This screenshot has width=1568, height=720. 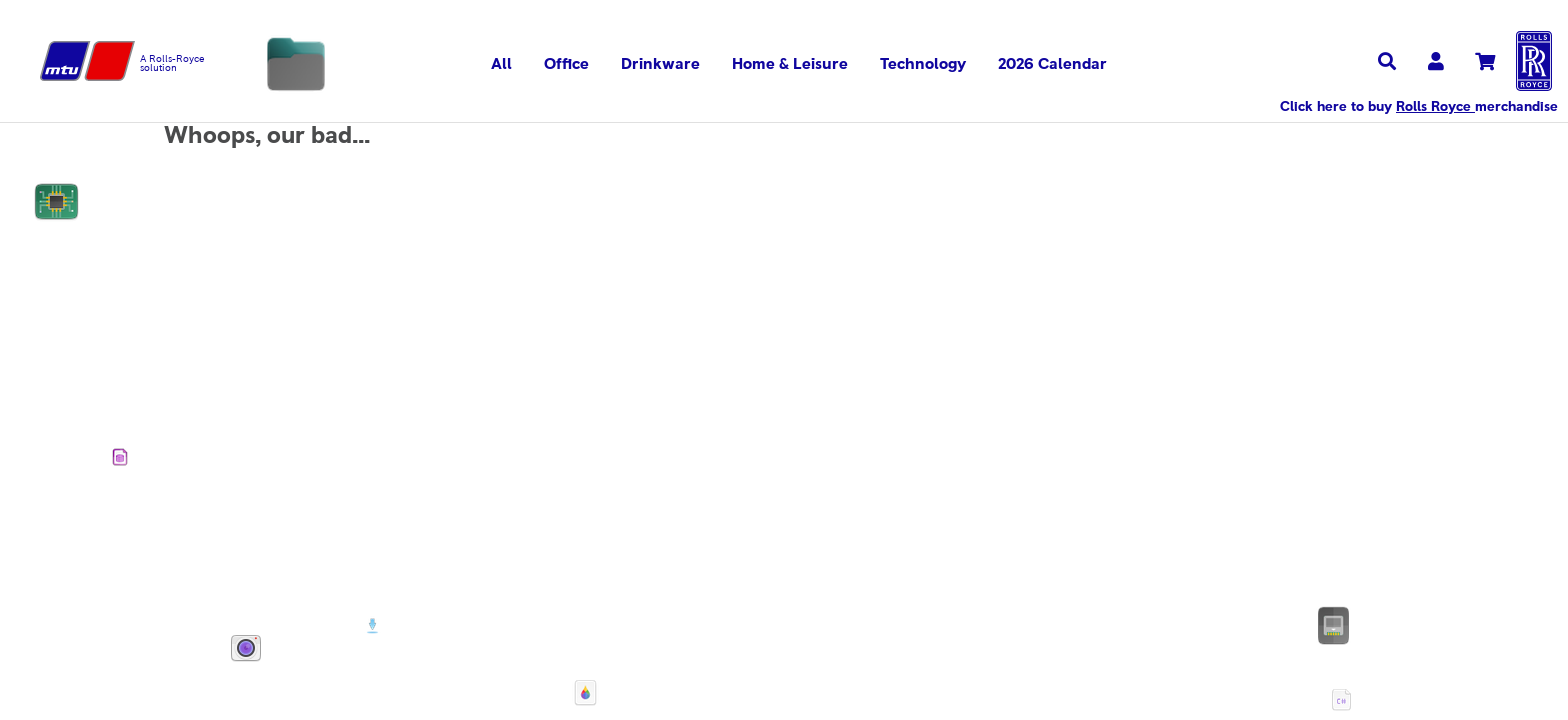 What do you see at coordinates (296, 64) in the screenshot?
I see `open folder containing files` at bounding box center [296, 64].